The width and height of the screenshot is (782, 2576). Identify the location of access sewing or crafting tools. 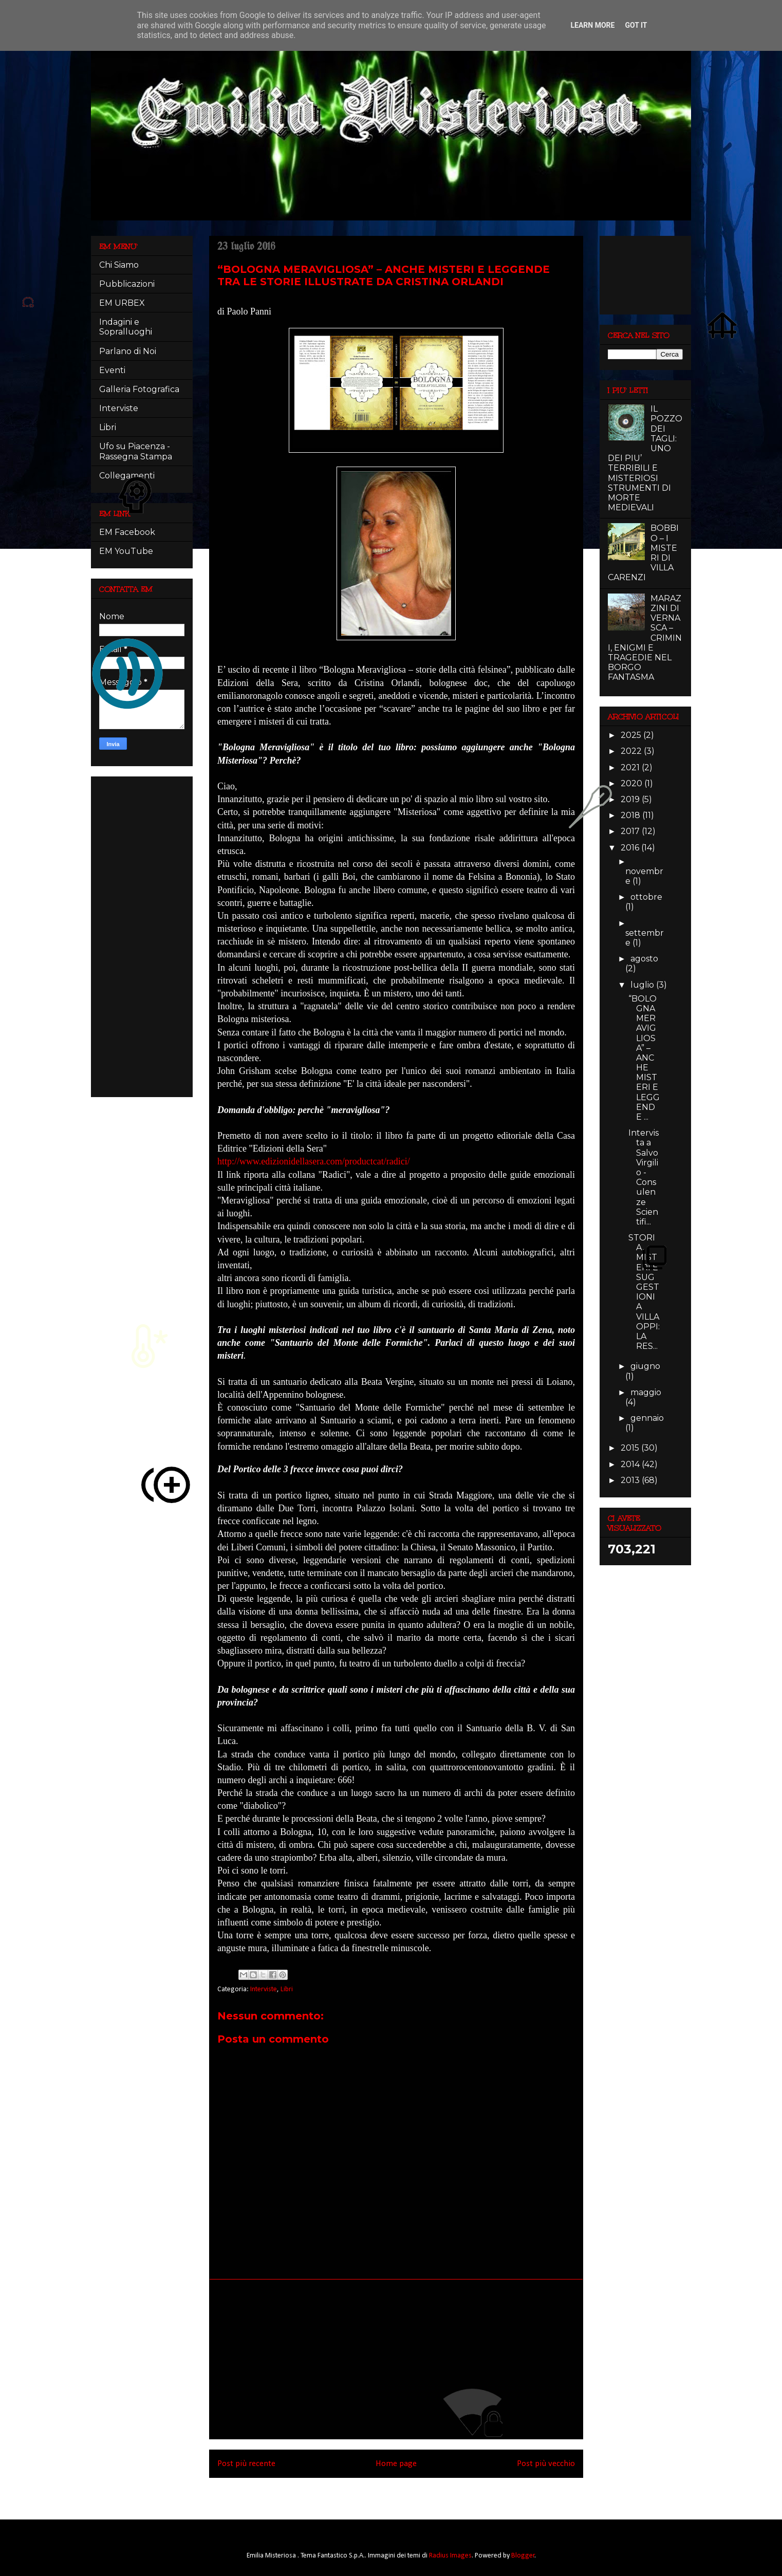
(590, 807).